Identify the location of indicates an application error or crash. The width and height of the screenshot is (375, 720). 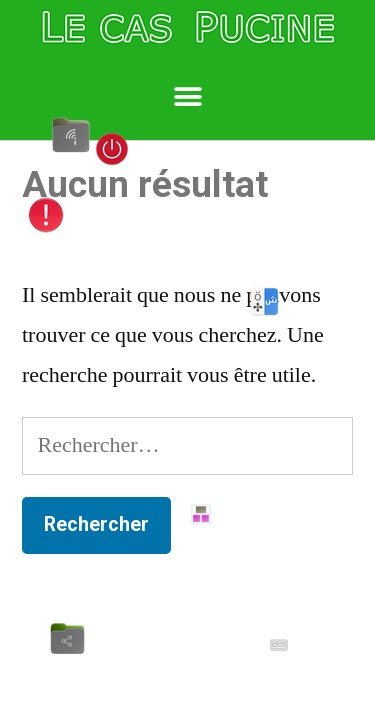
(46, 215).